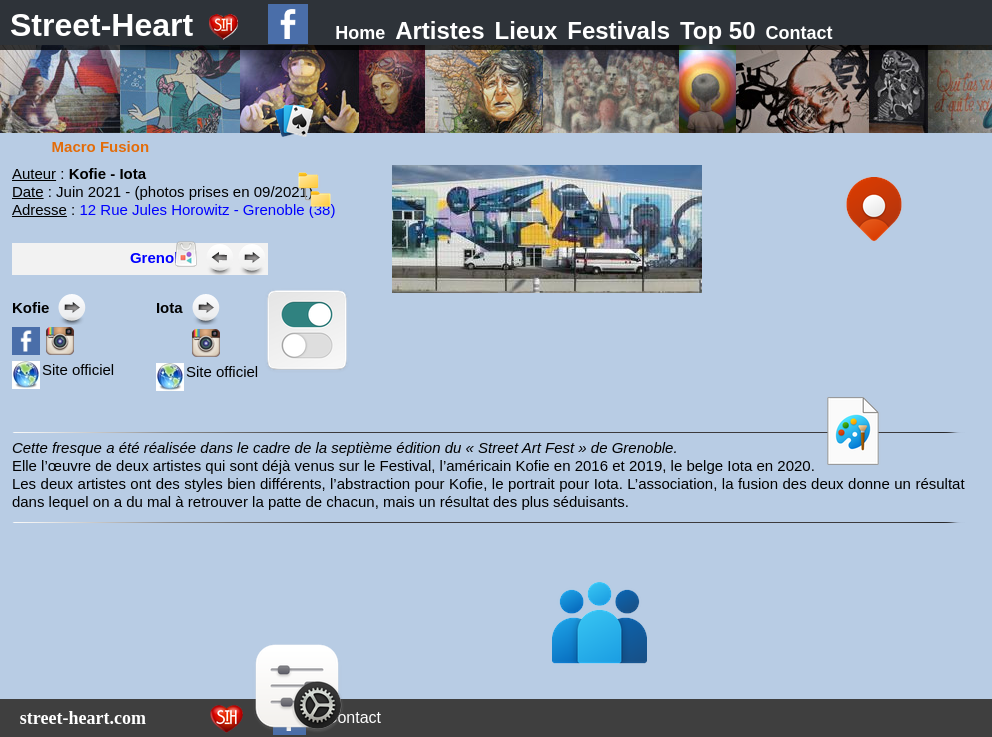  Describe the element at coordinates (599, 619) in the screenshot. I see `open the people app to manage contacts` at that location.